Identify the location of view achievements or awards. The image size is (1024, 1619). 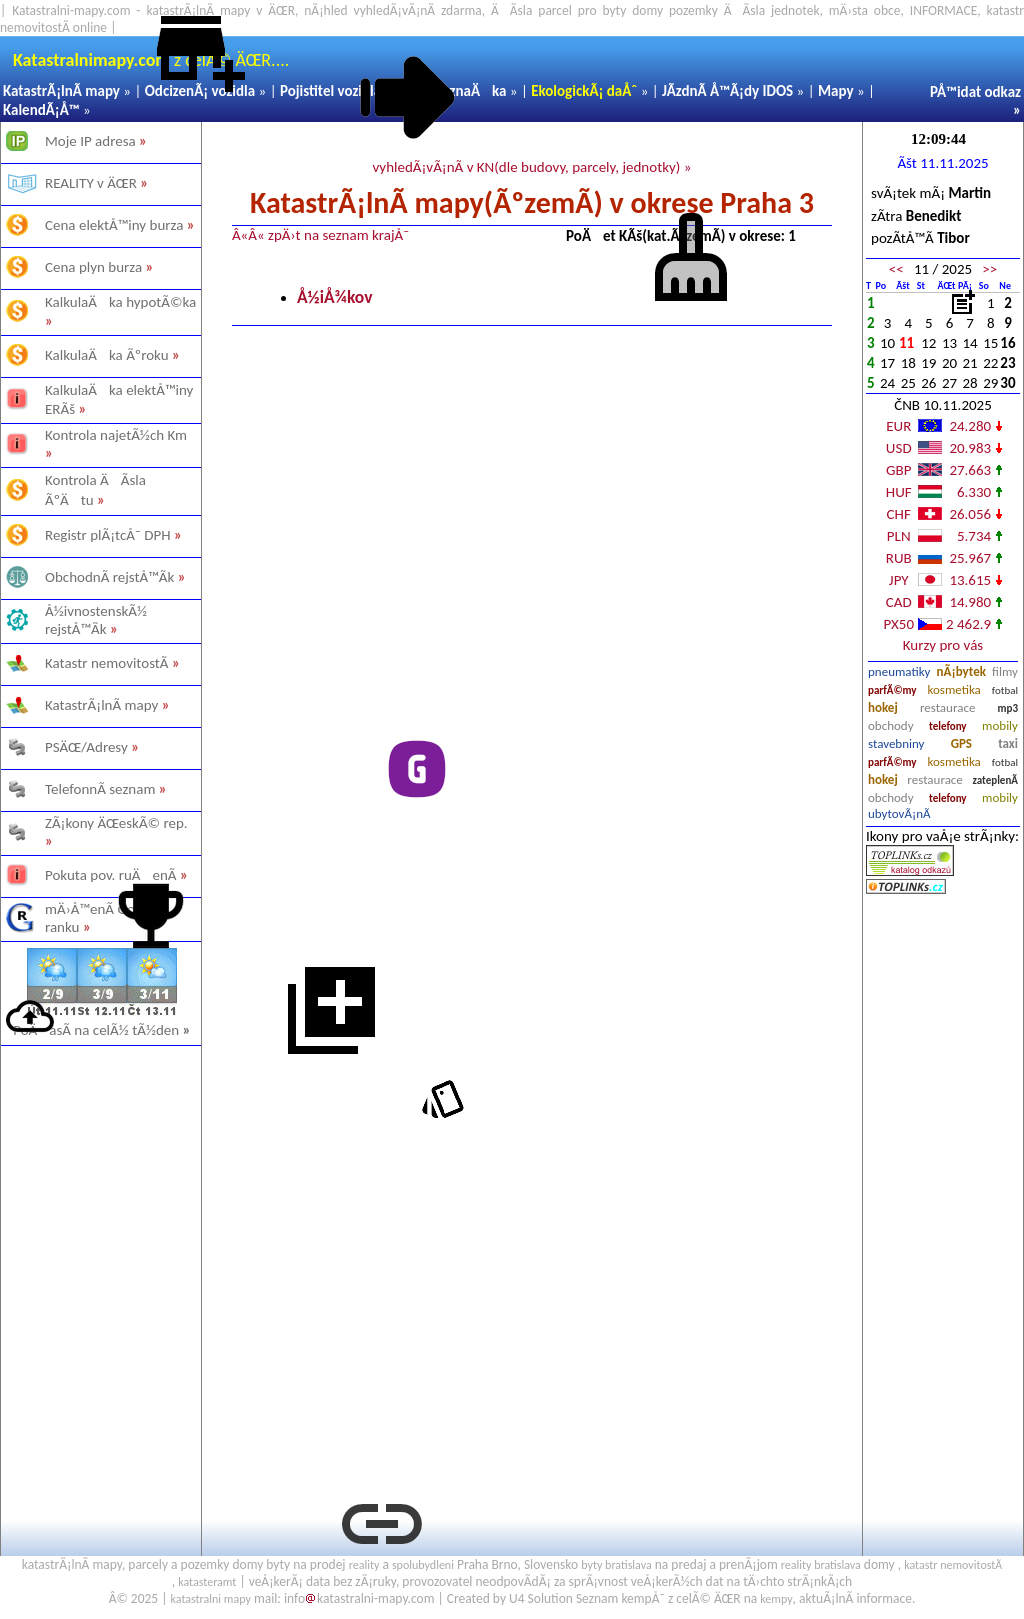
(151, 916).